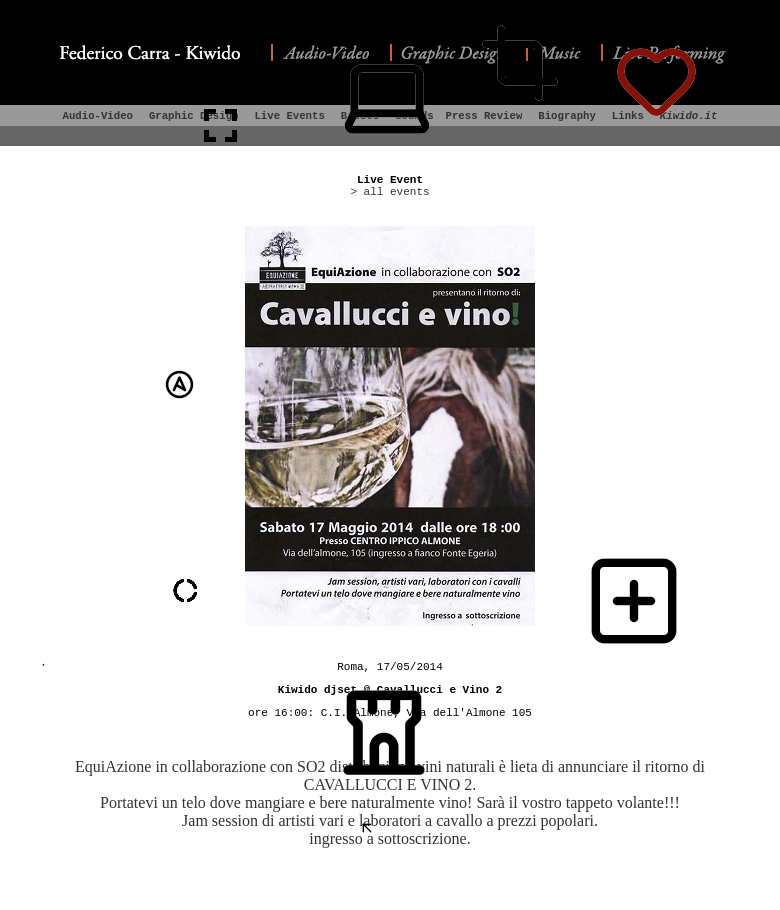 Image resolution: width=780 pixels, height=910 pixels. Describe the element at coordinates (185, 590) in the screenshot. I see `loading or processing in progress` at that location.